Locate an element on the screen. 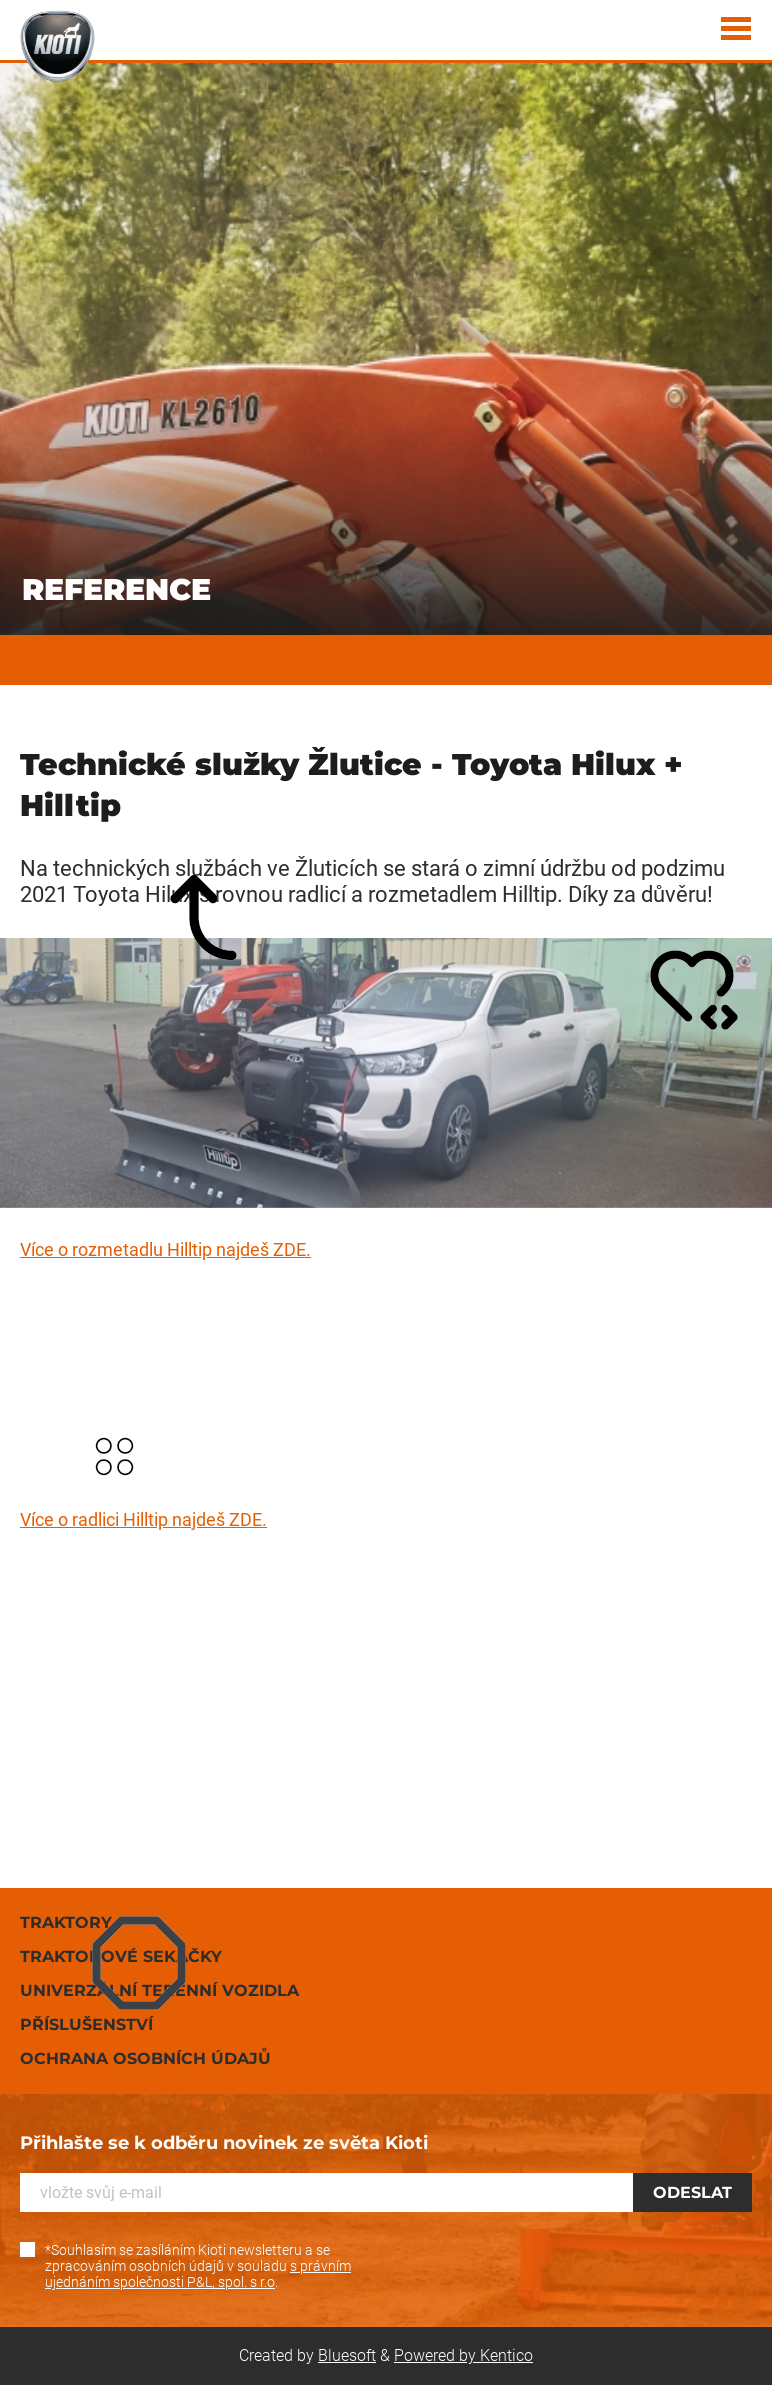 This screenshot has height=2385, width=772. stop or halt action indicator is located at coordinates (139, 1963).